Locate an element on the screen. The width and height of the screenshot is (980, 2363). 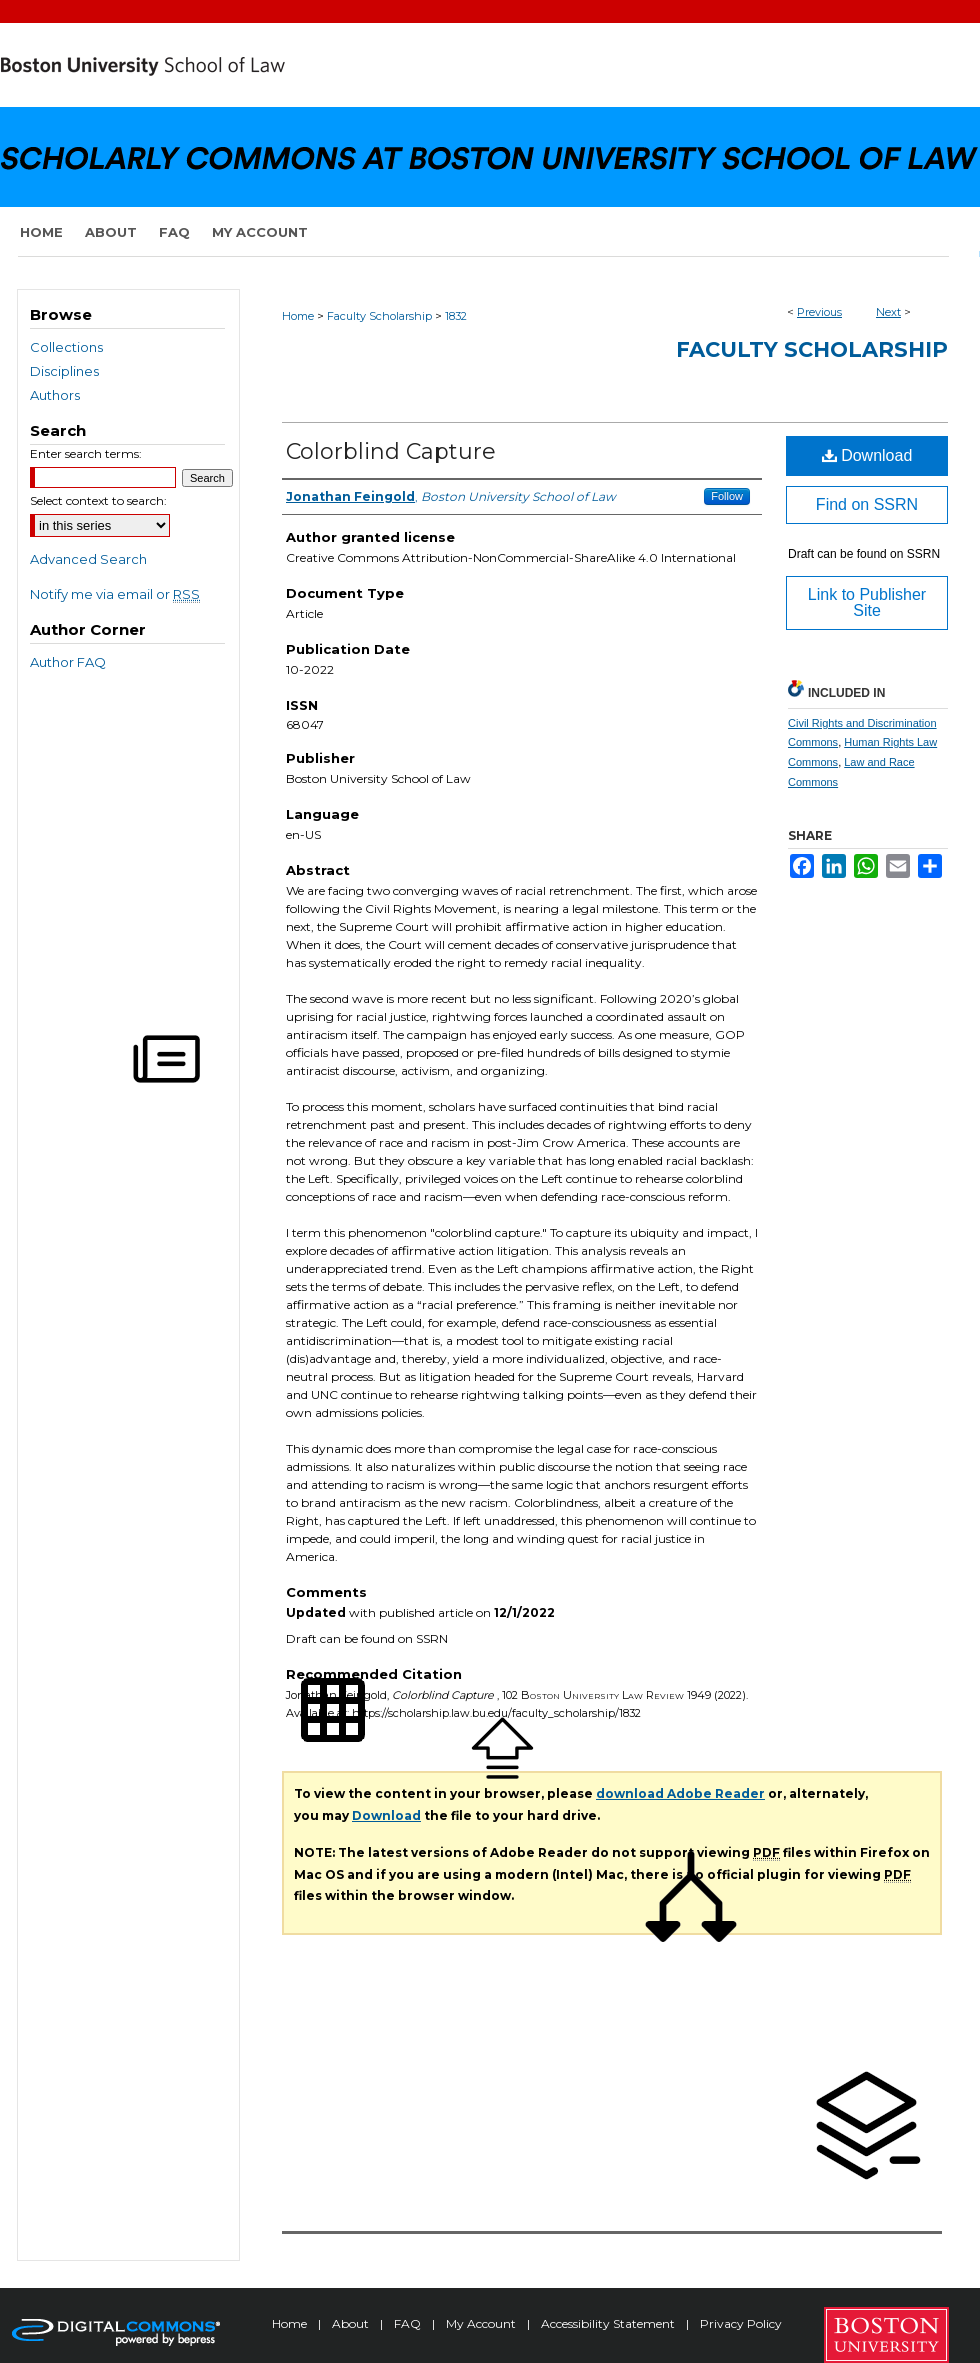
remove a layer from the stack is located at coordinates (866, 2125).